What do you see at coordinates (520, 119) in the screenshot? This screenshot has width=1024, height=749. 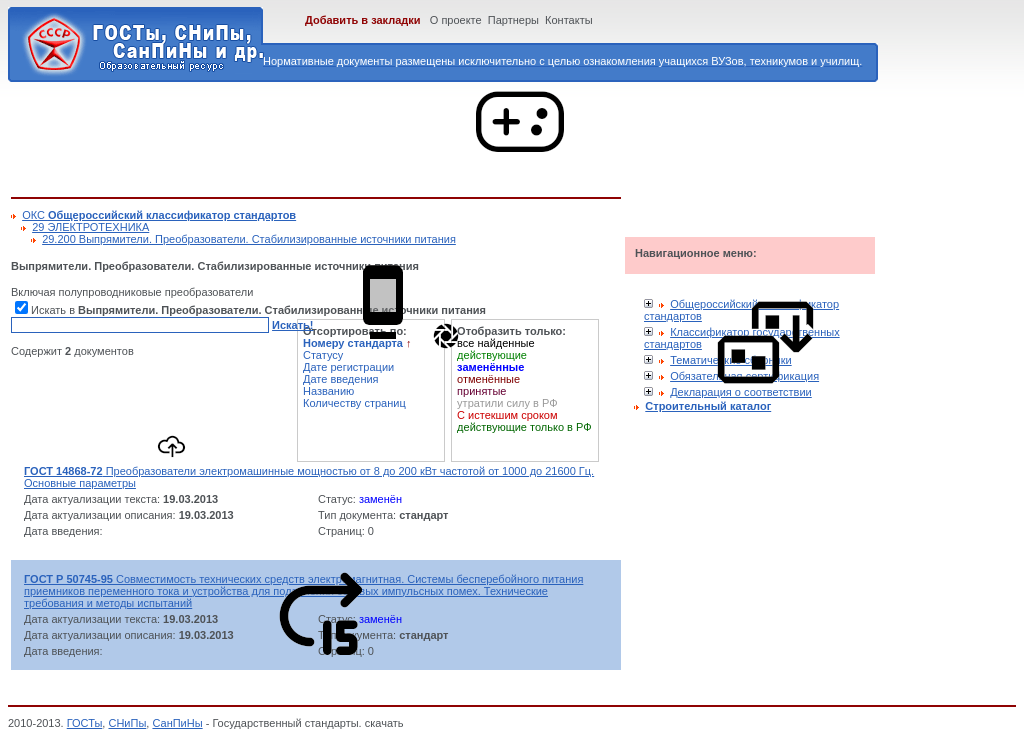 I see `open game-related files or projects` at bounding box center [520, 119].